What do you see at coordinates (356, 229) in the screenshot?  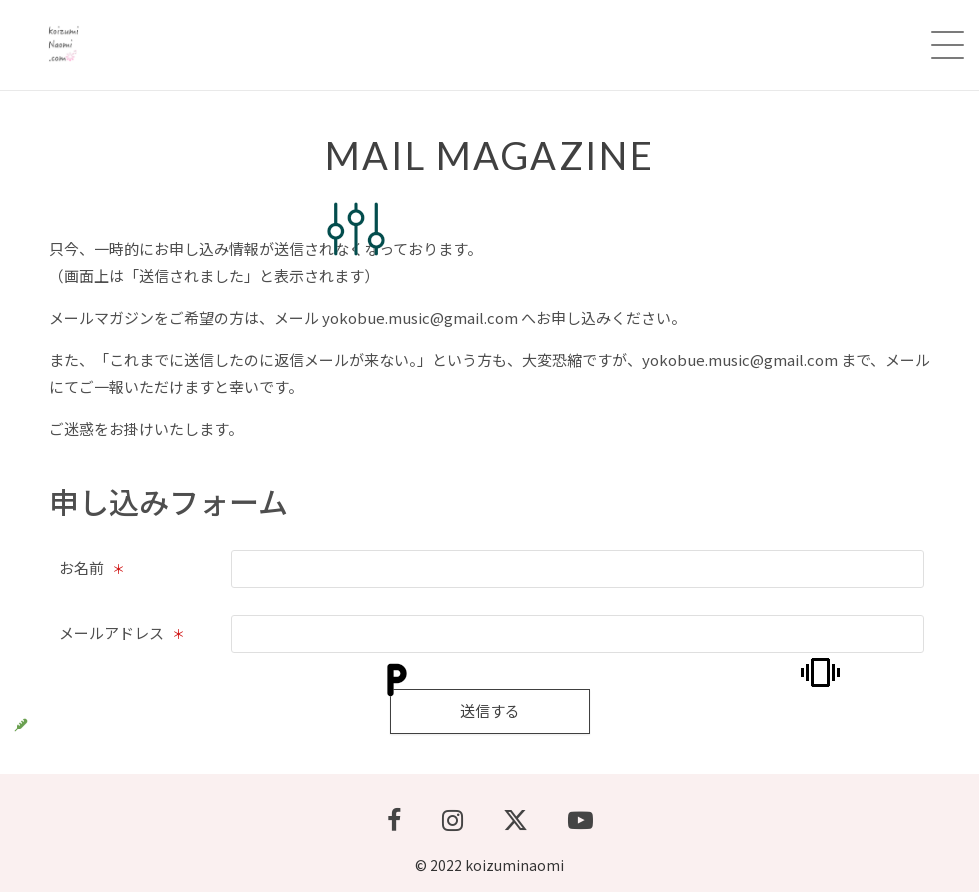 I see `adjust settings or preferences` at bounding box center [356, 229].